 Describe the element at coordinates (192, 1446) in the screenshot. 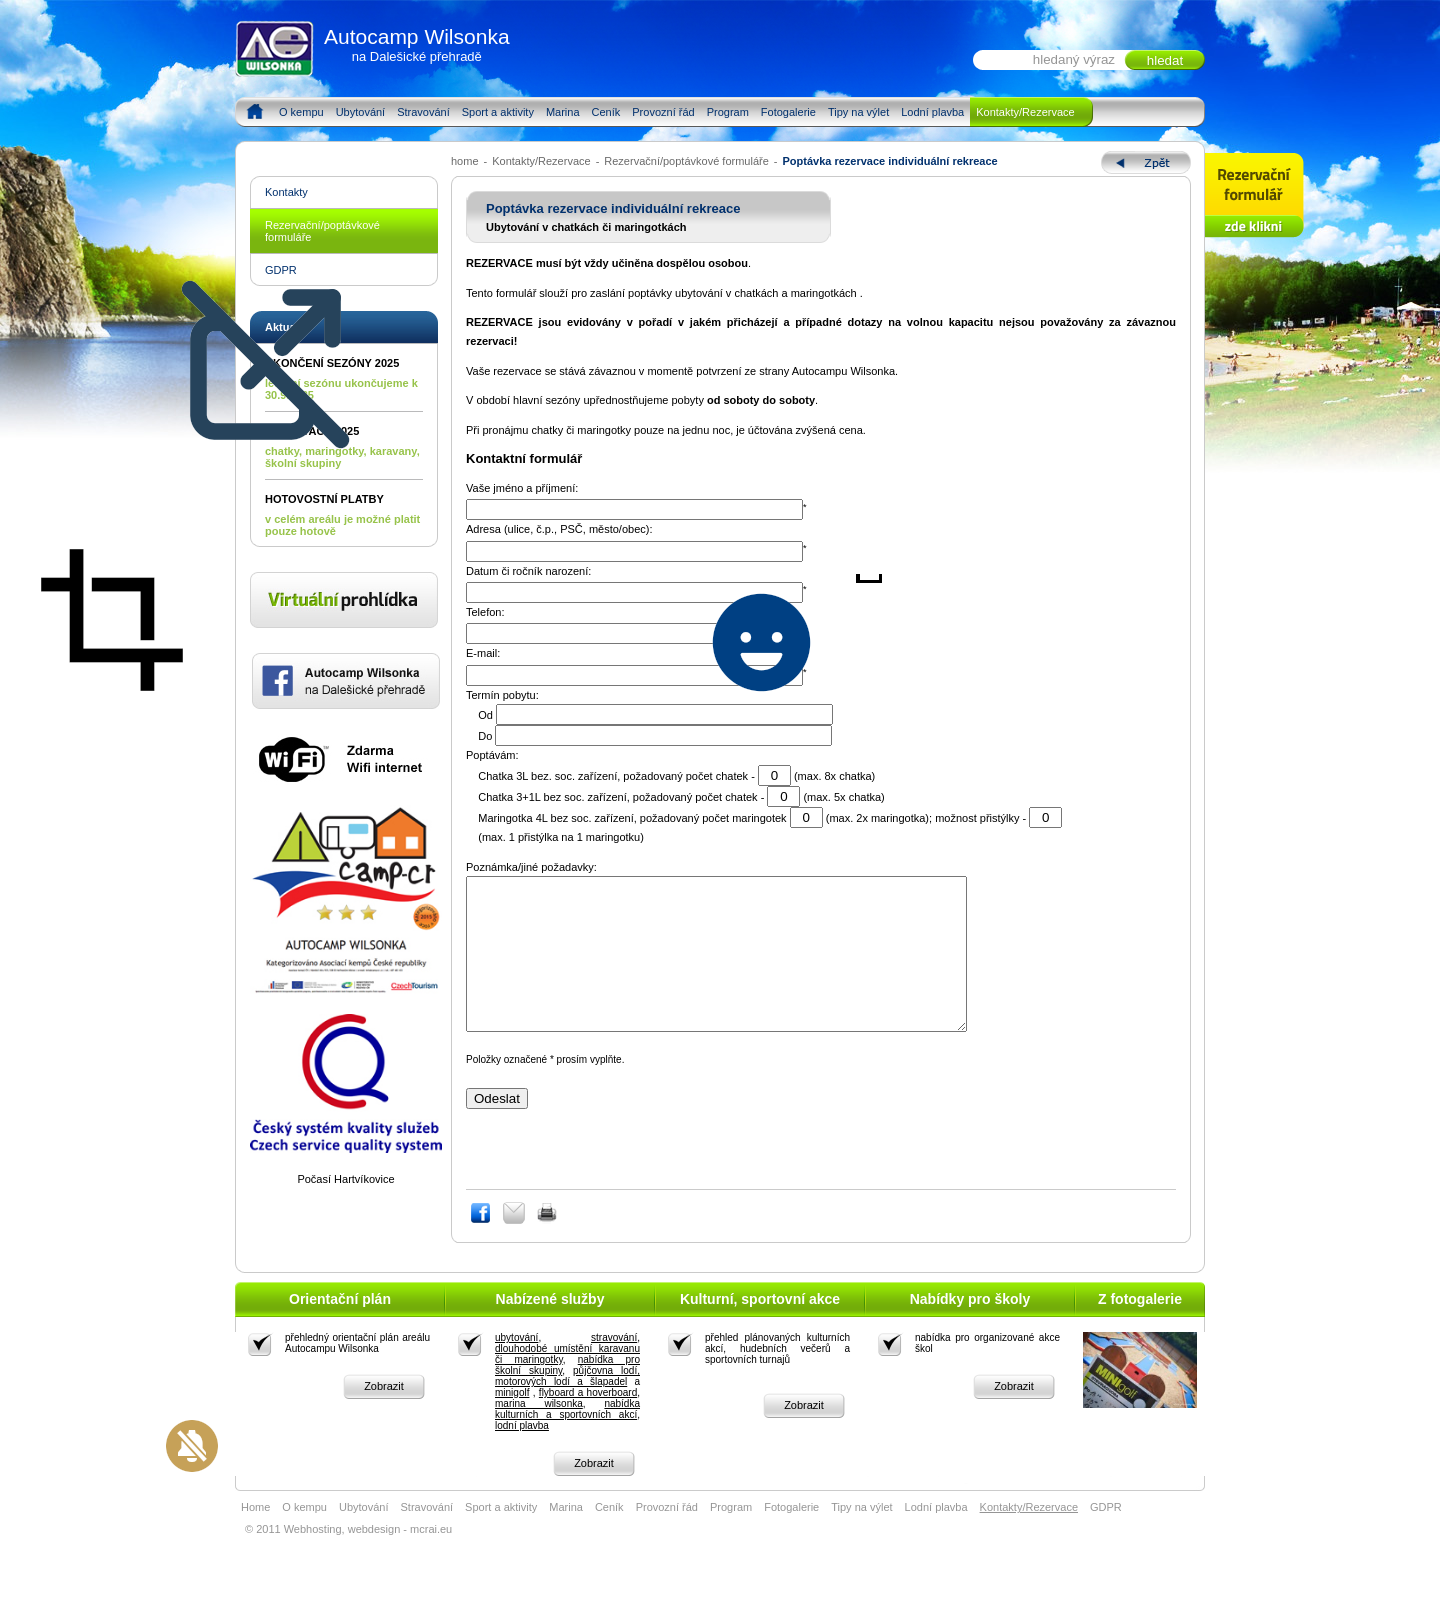

I see `mute notifications` at that location.